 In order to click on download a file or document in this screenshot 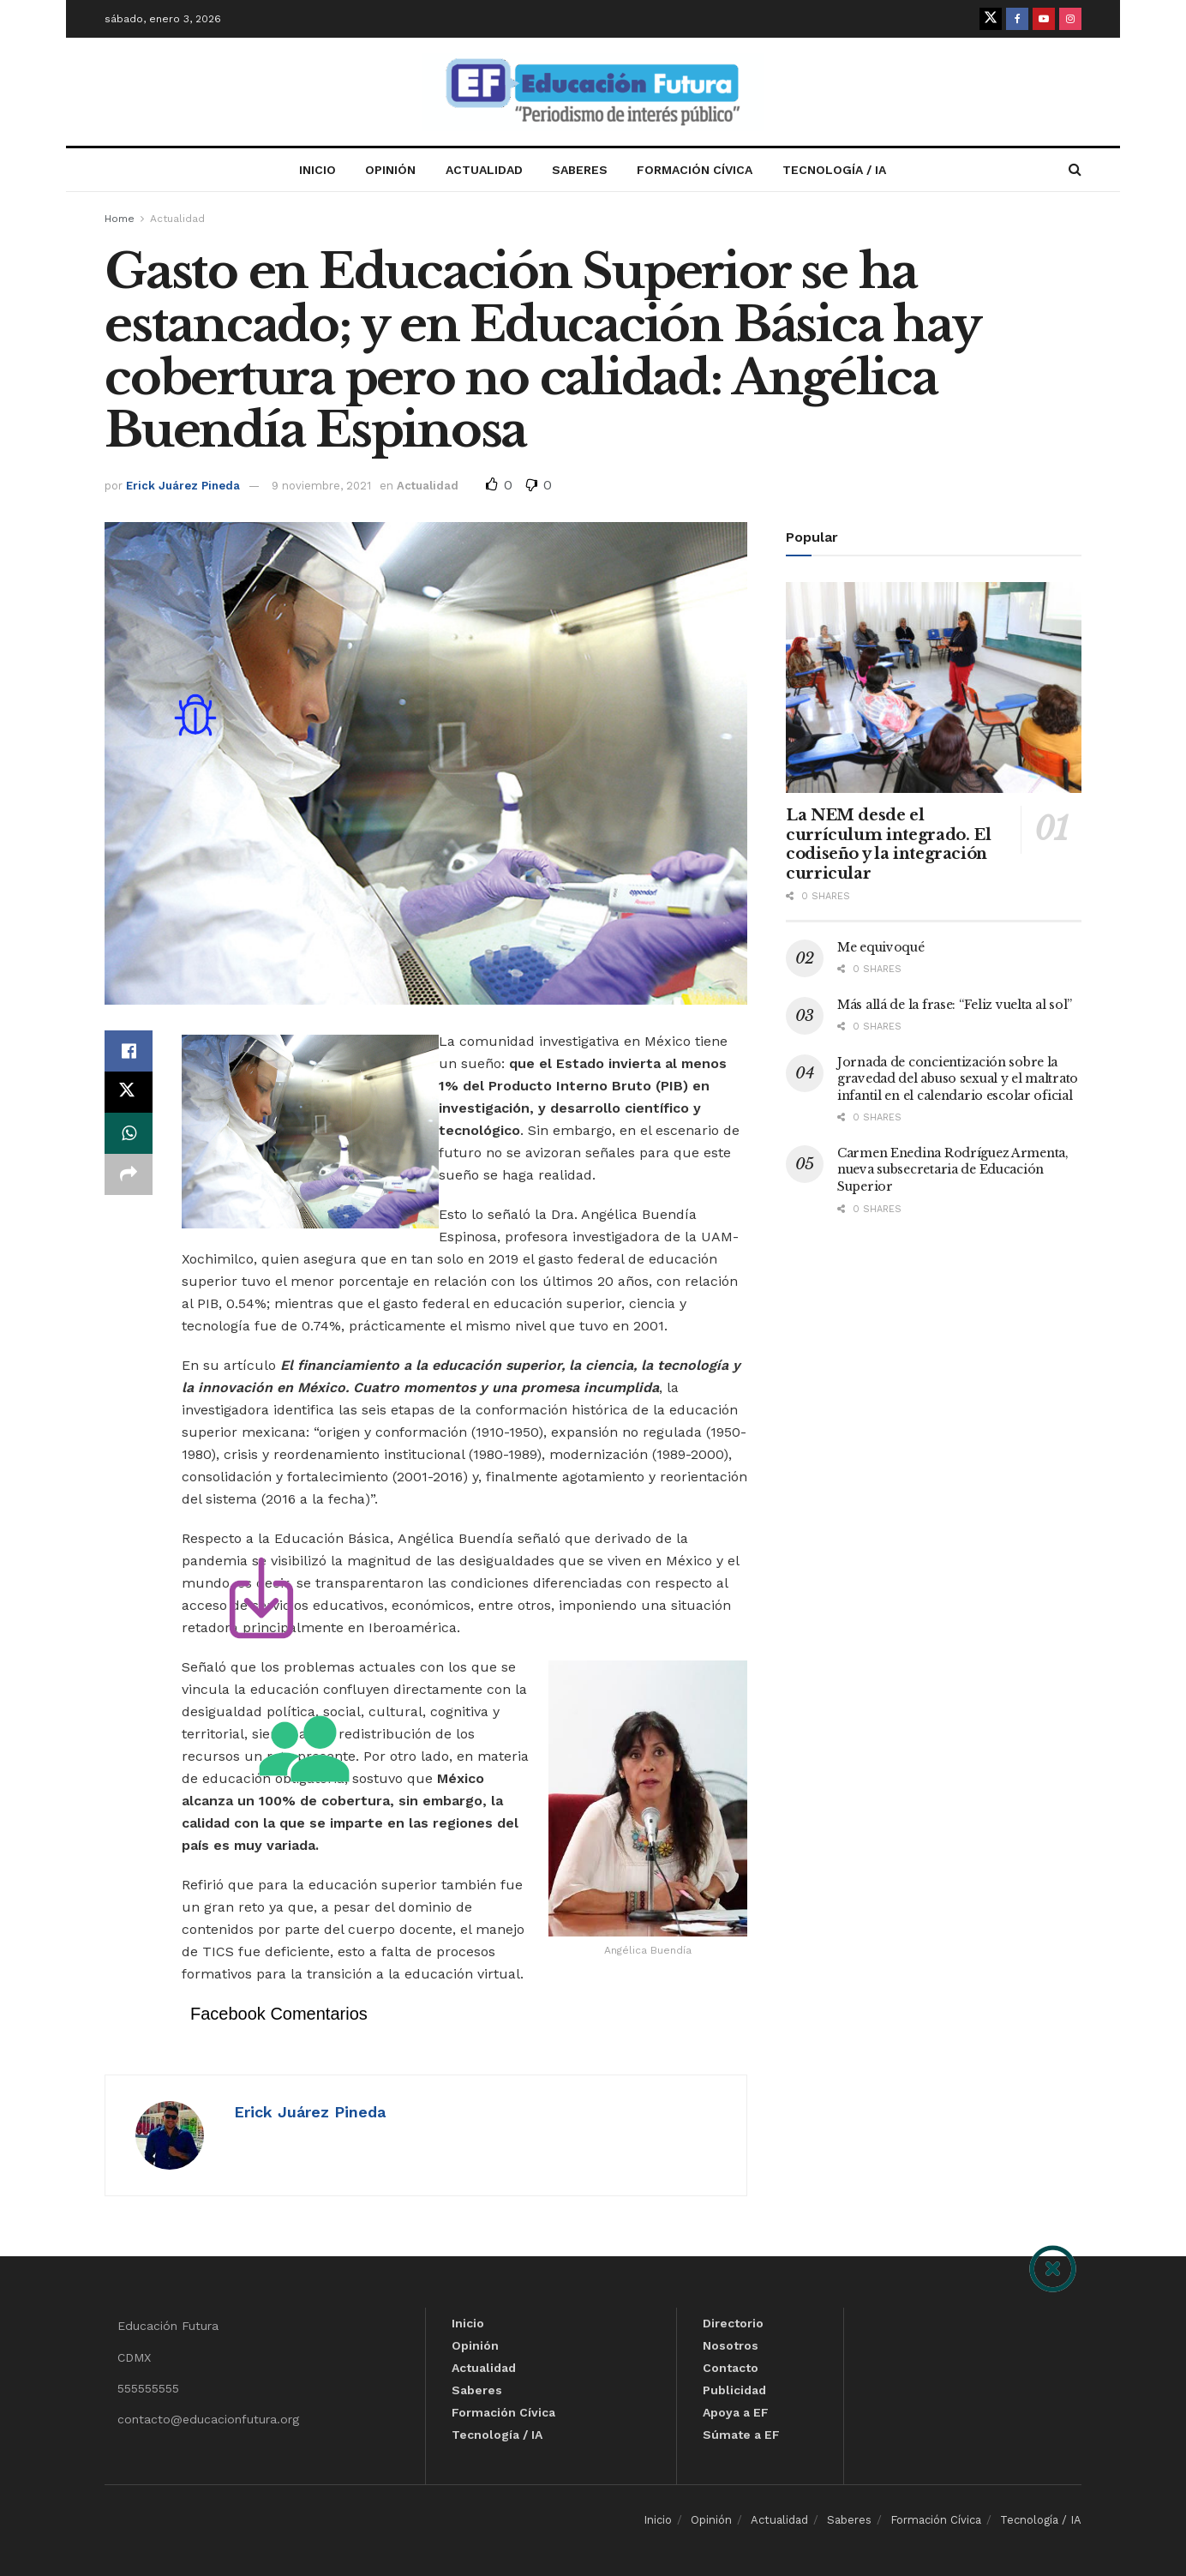, I will do `click(261, 1598)`.